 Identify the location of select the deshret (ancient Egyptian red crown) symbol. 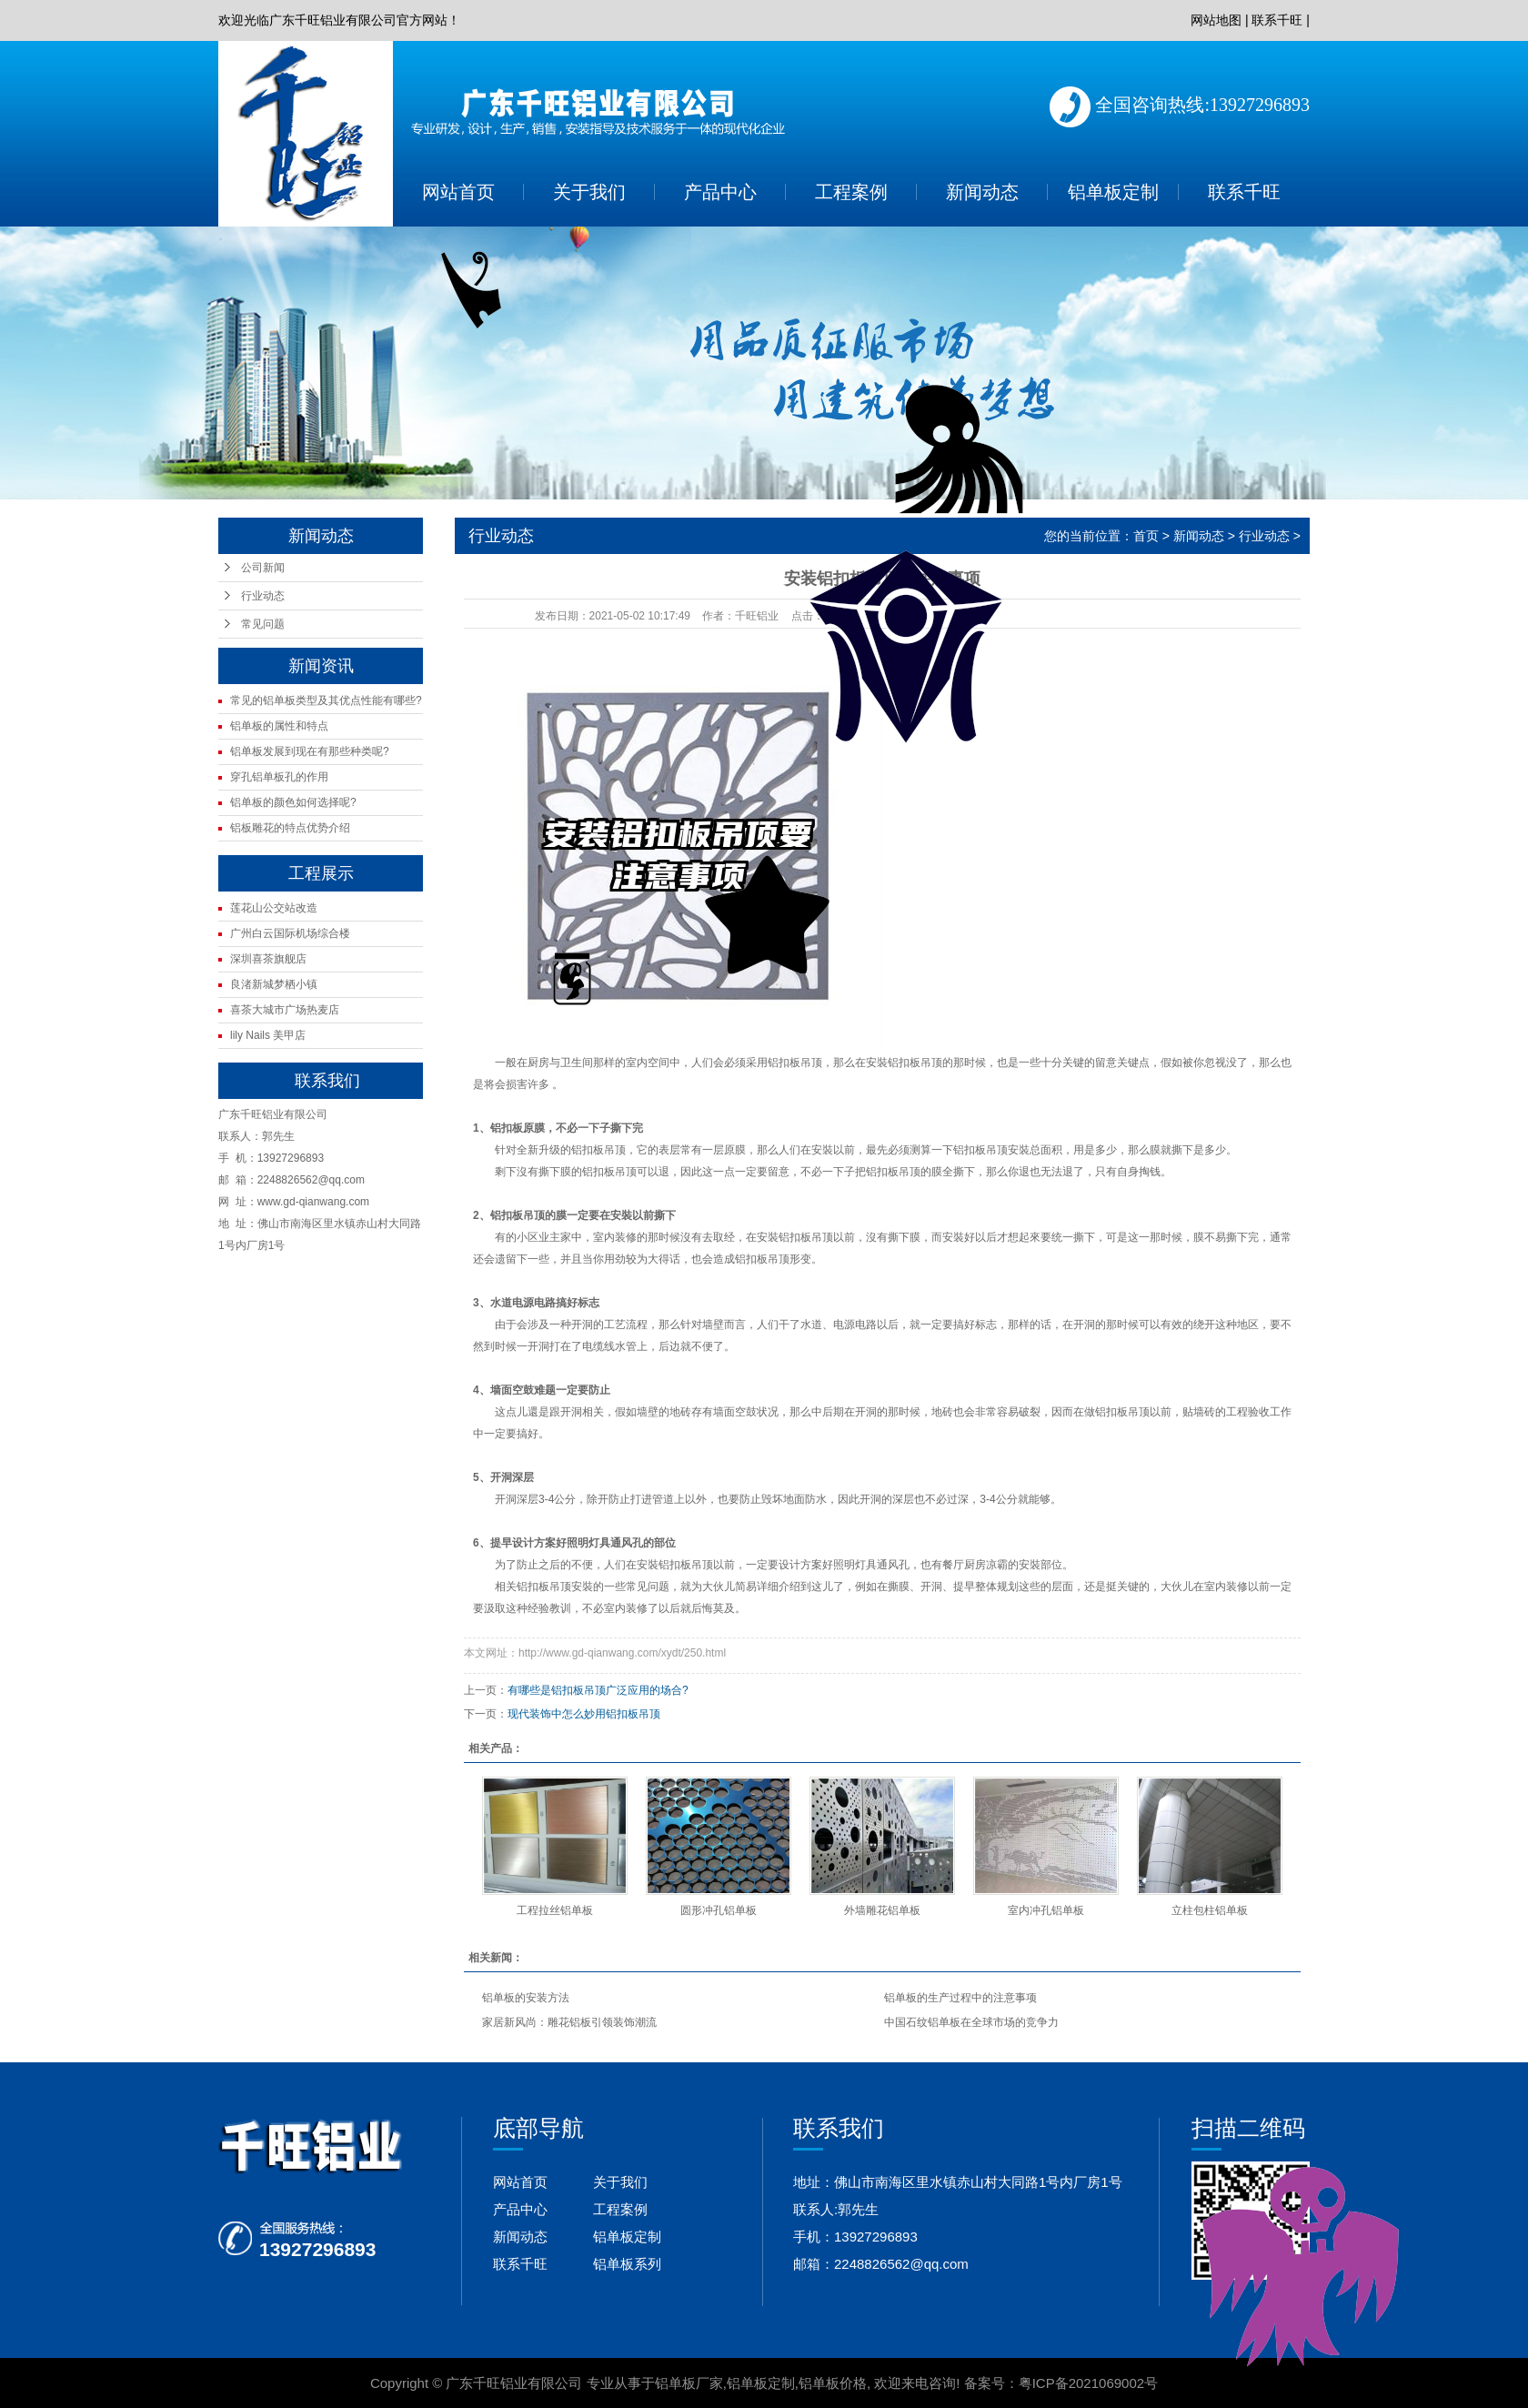
(471, 290).